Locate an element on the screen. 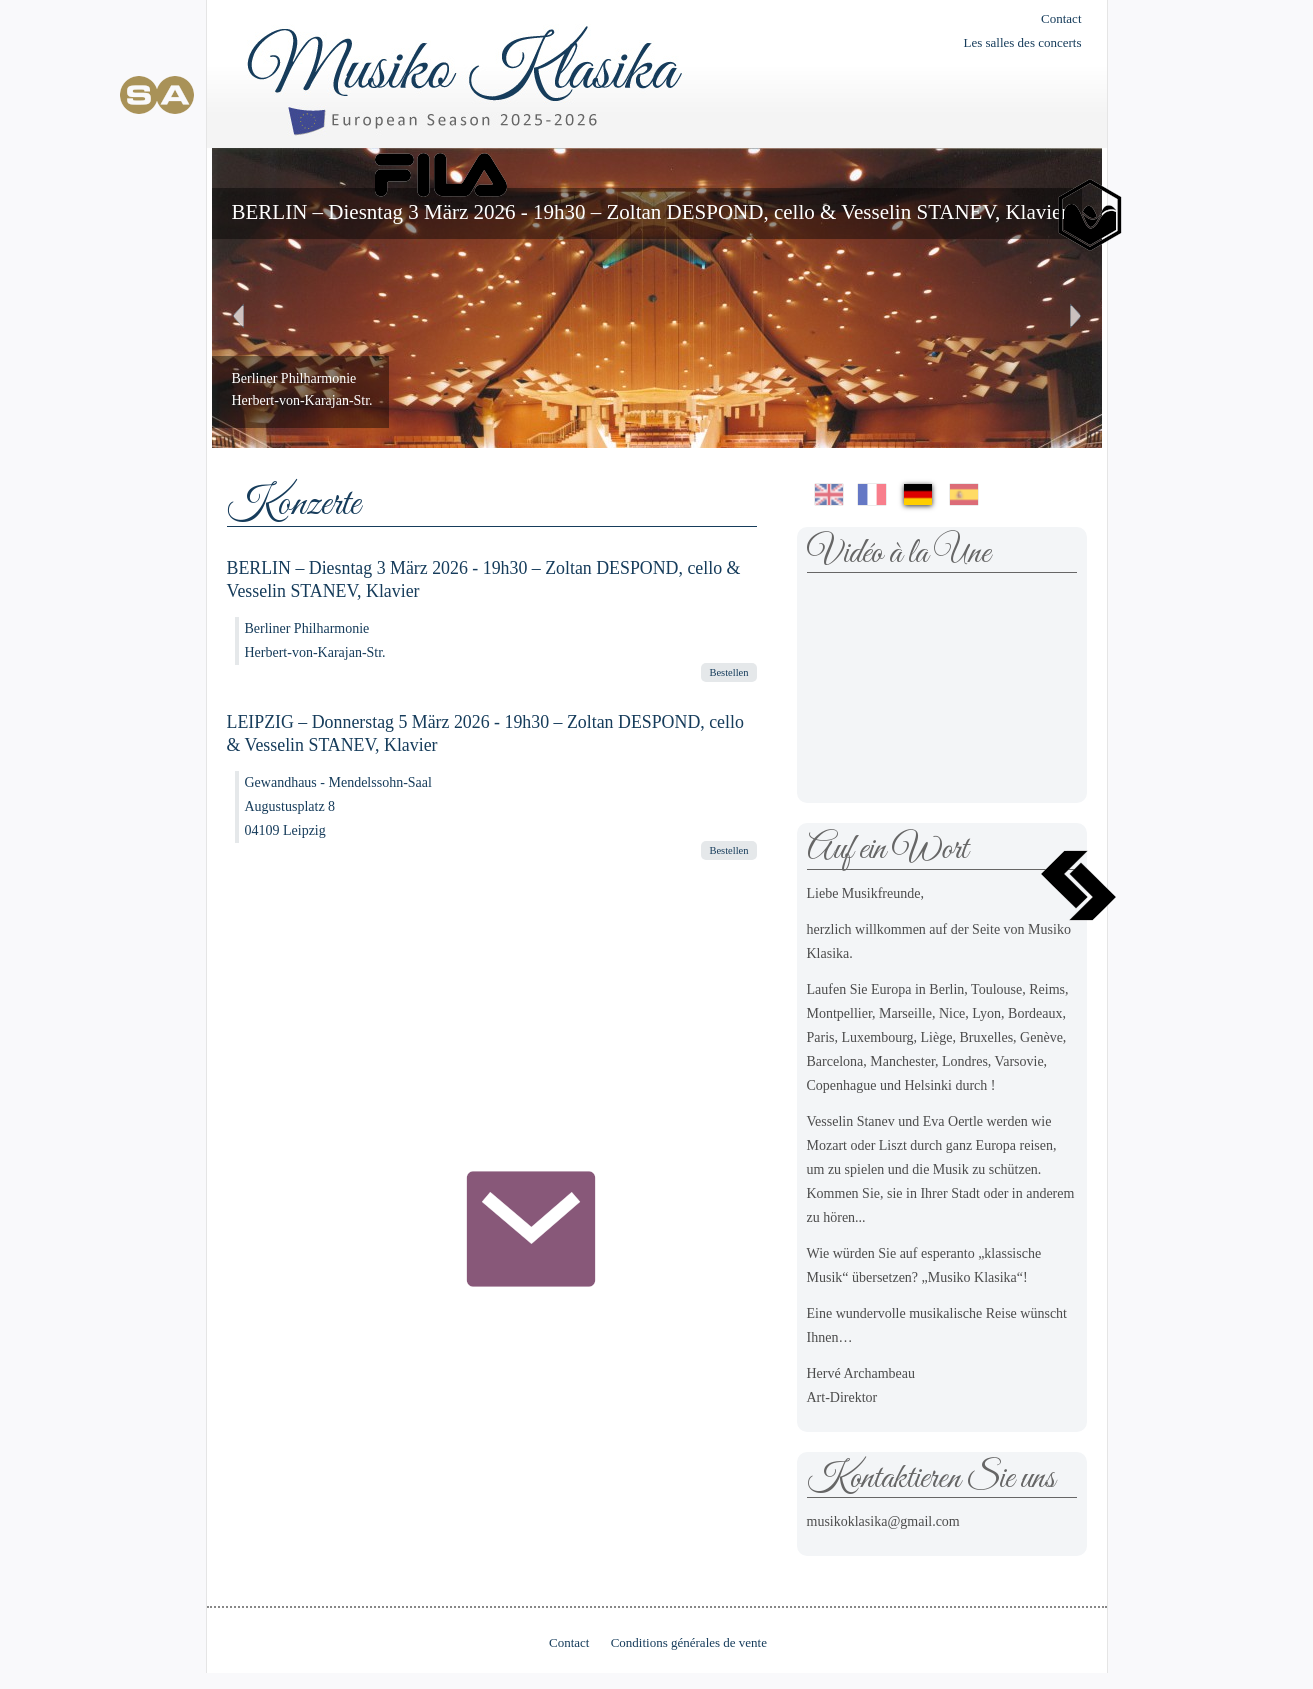 Image resolution: width=1313 pixels, height=1689 pixels. visit the CSS Design Awards website is located at coordinates (1078, 885).